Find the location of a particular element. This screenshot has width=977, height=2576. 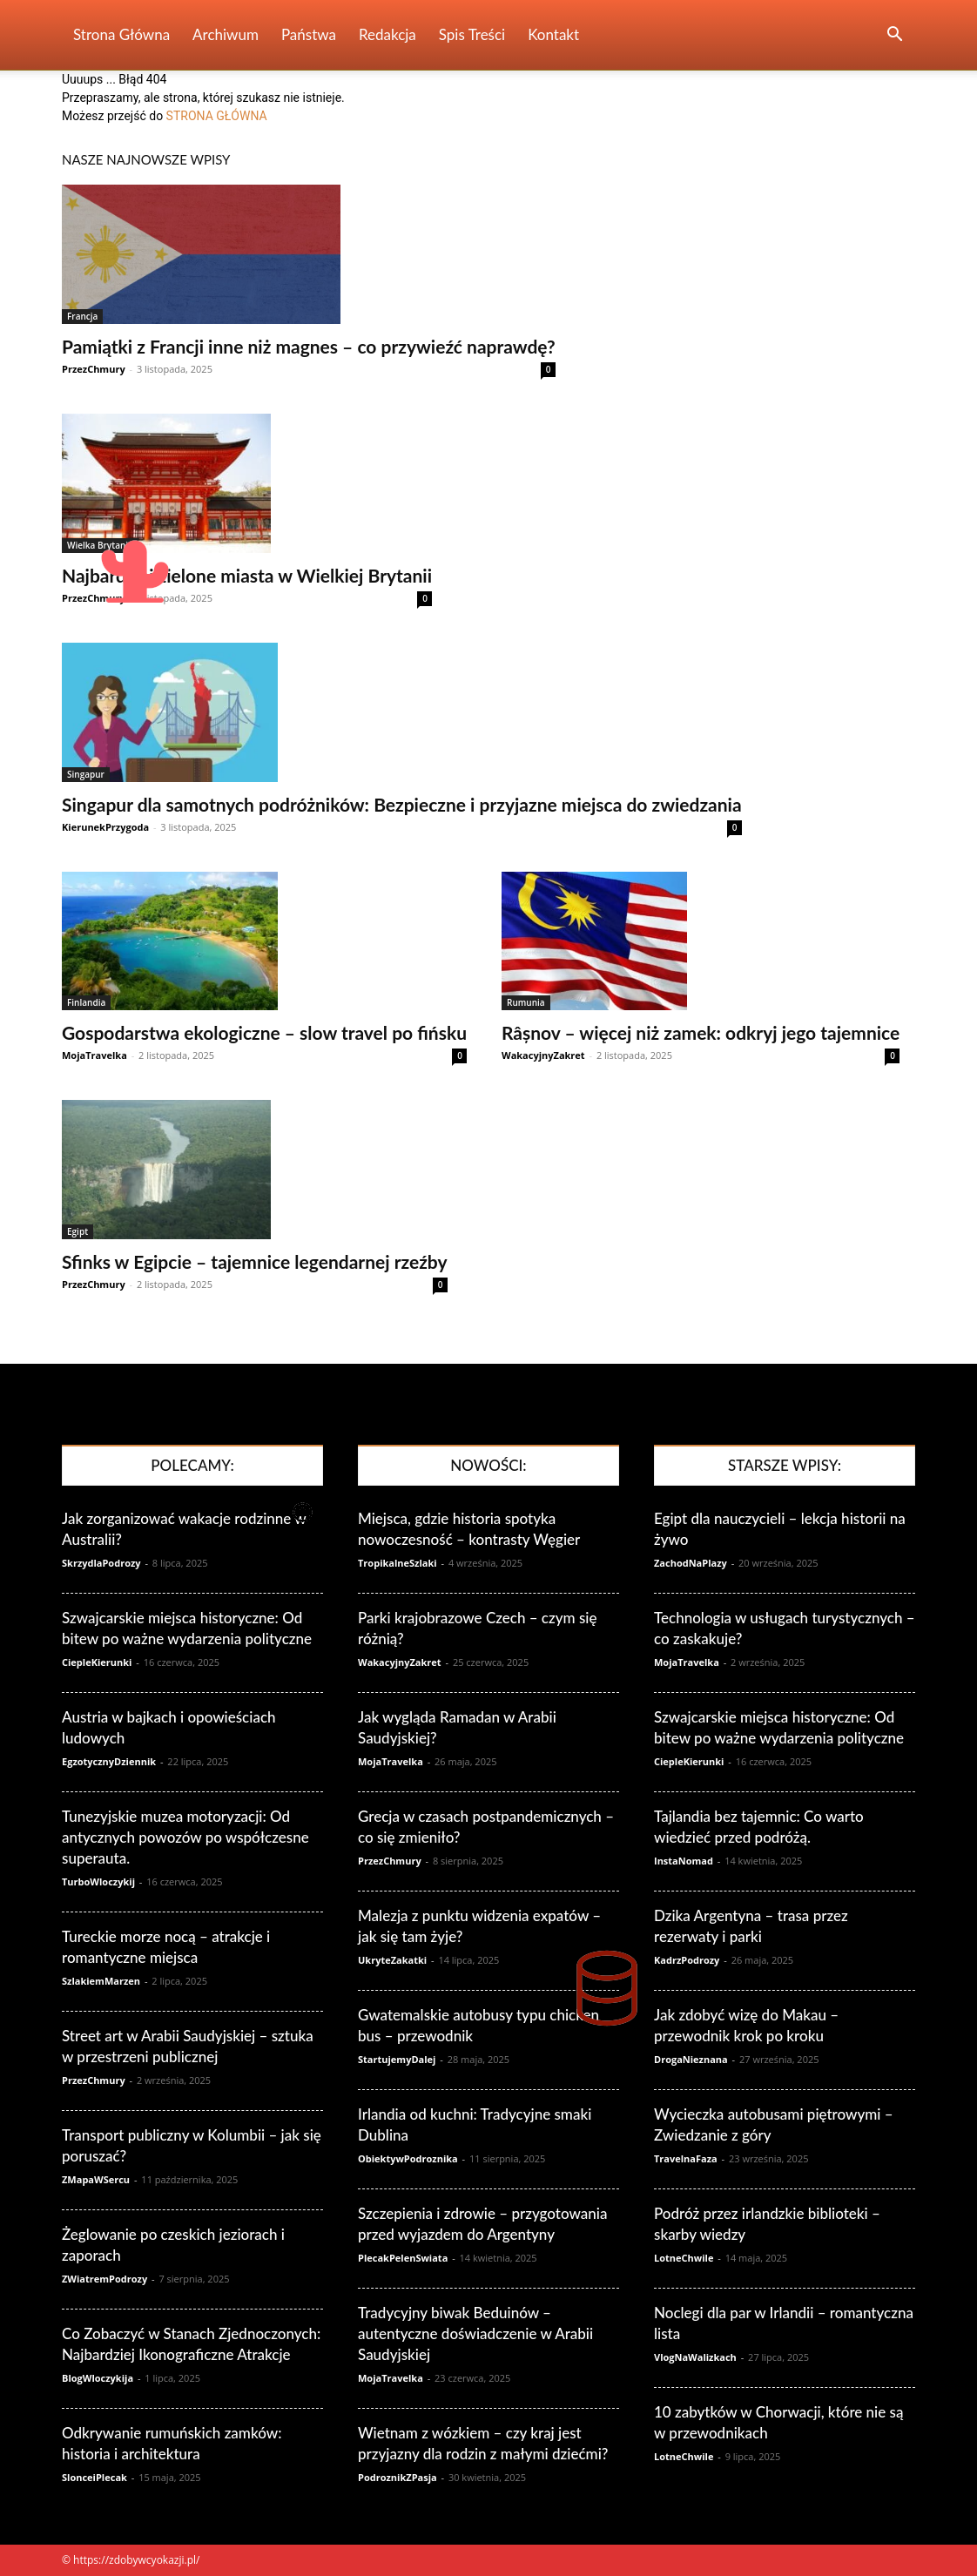

indicates desert or arid climate category is located at coordinates (135, 574).